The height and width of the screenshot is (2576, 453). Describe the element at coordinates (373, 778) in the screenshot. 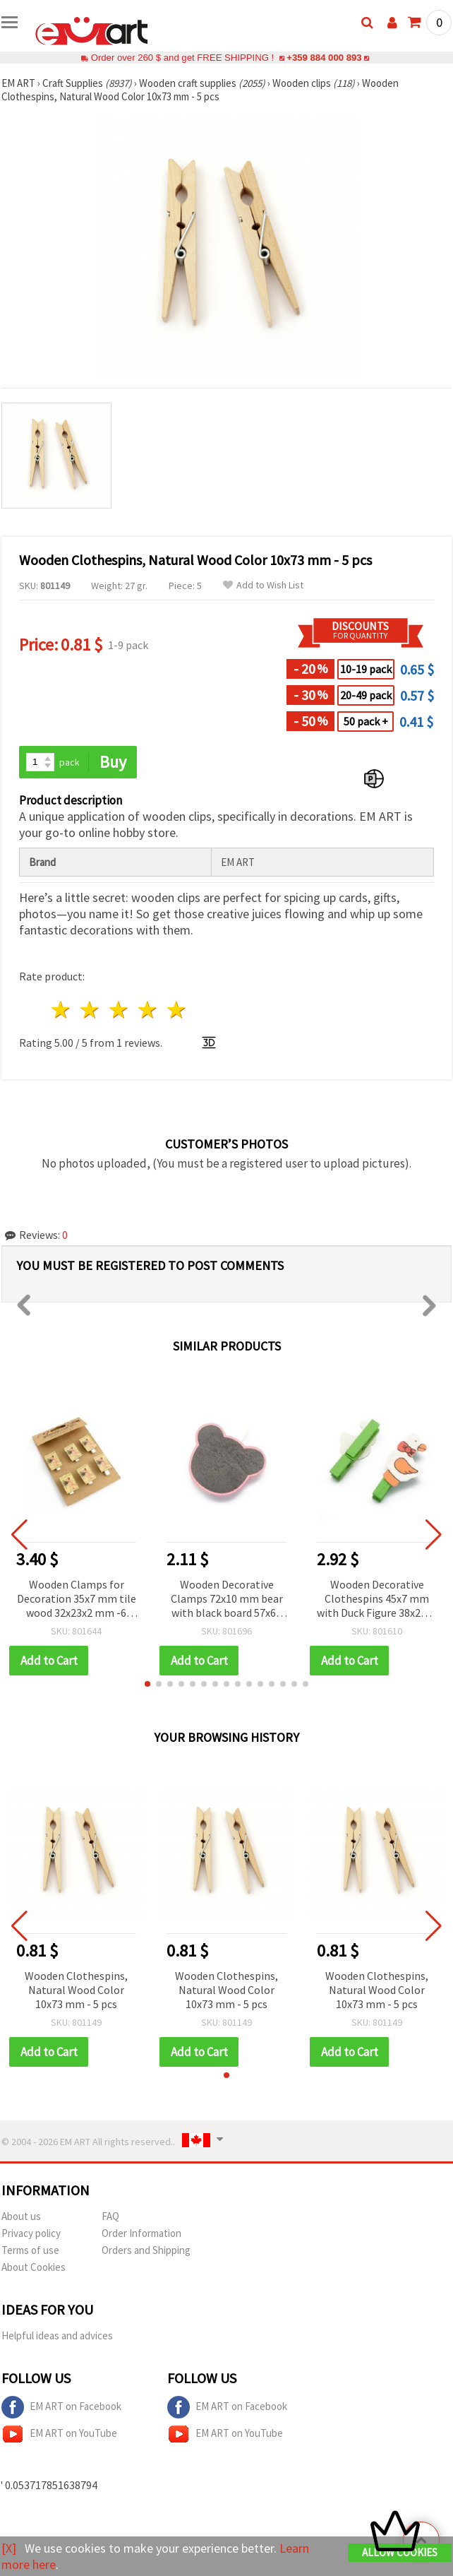

I see `open Microsoft PowerPoint` at that location.